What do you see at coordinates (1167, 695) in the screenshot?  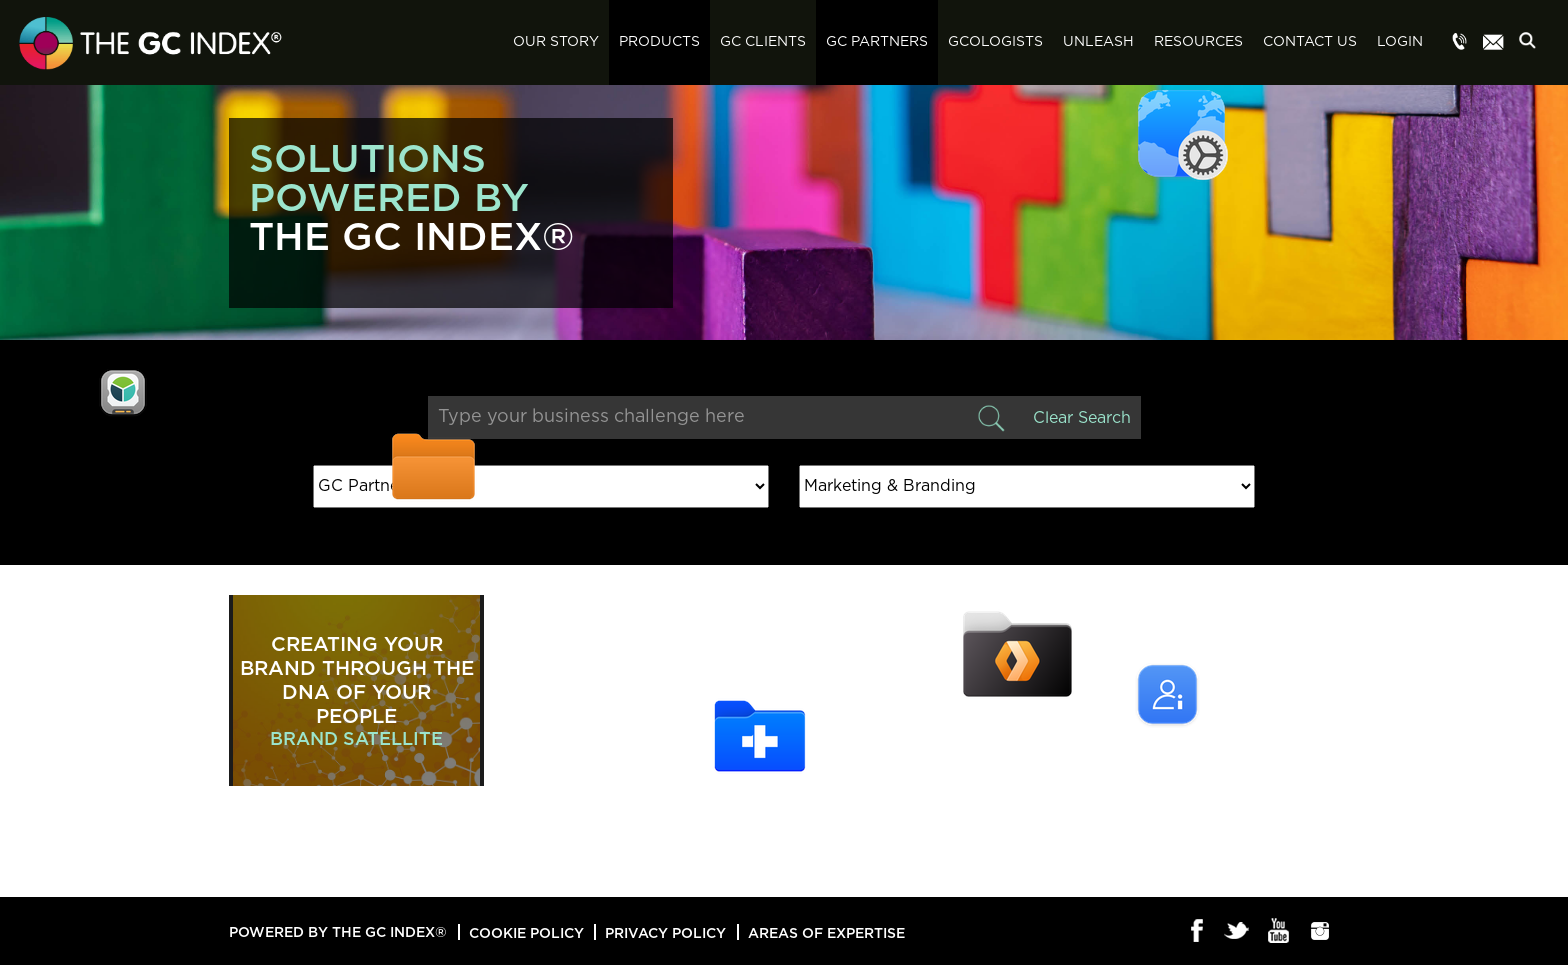 I see `open user account preferences` at bounding box center [1167, 695].